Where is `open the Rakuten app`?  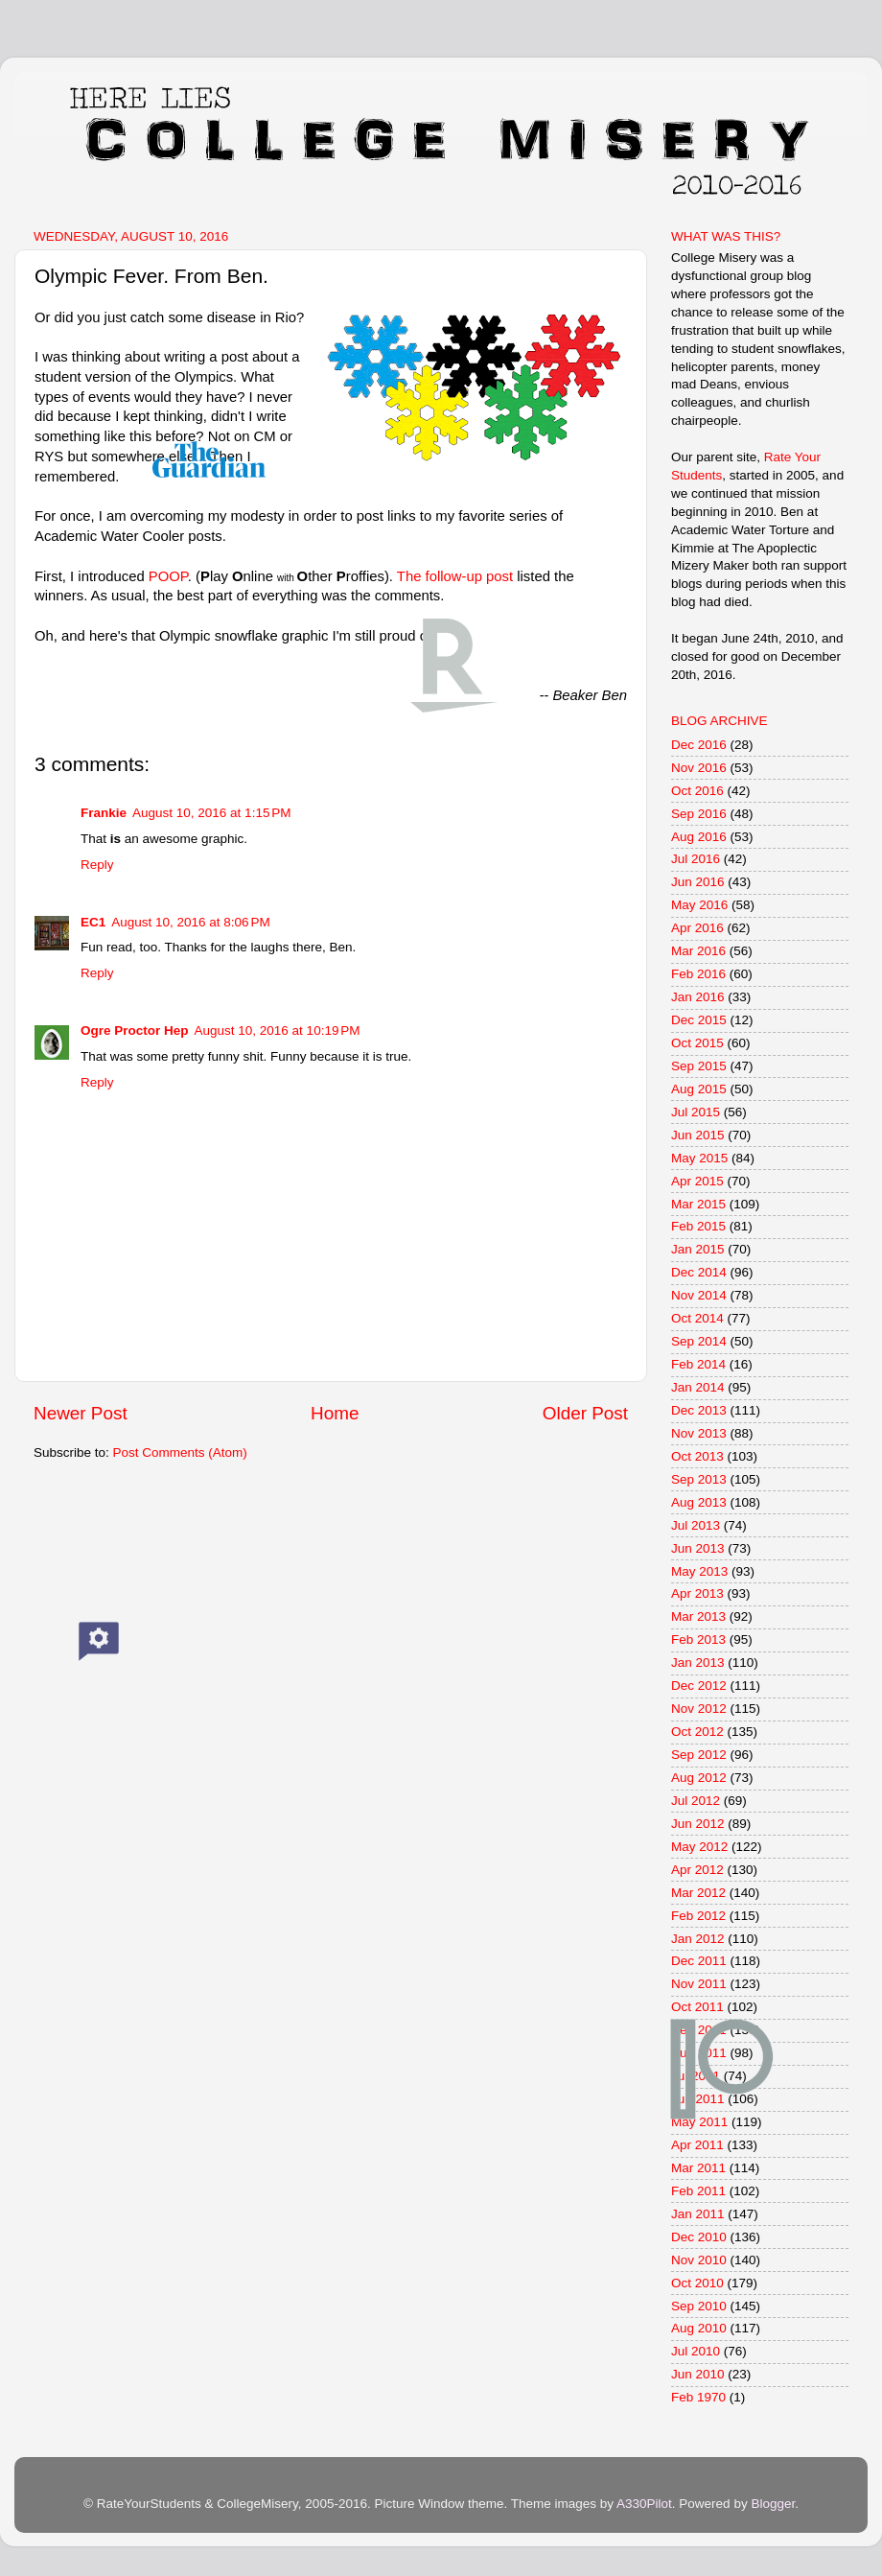 open the Rakuten app is located at coordinates (454, 666).